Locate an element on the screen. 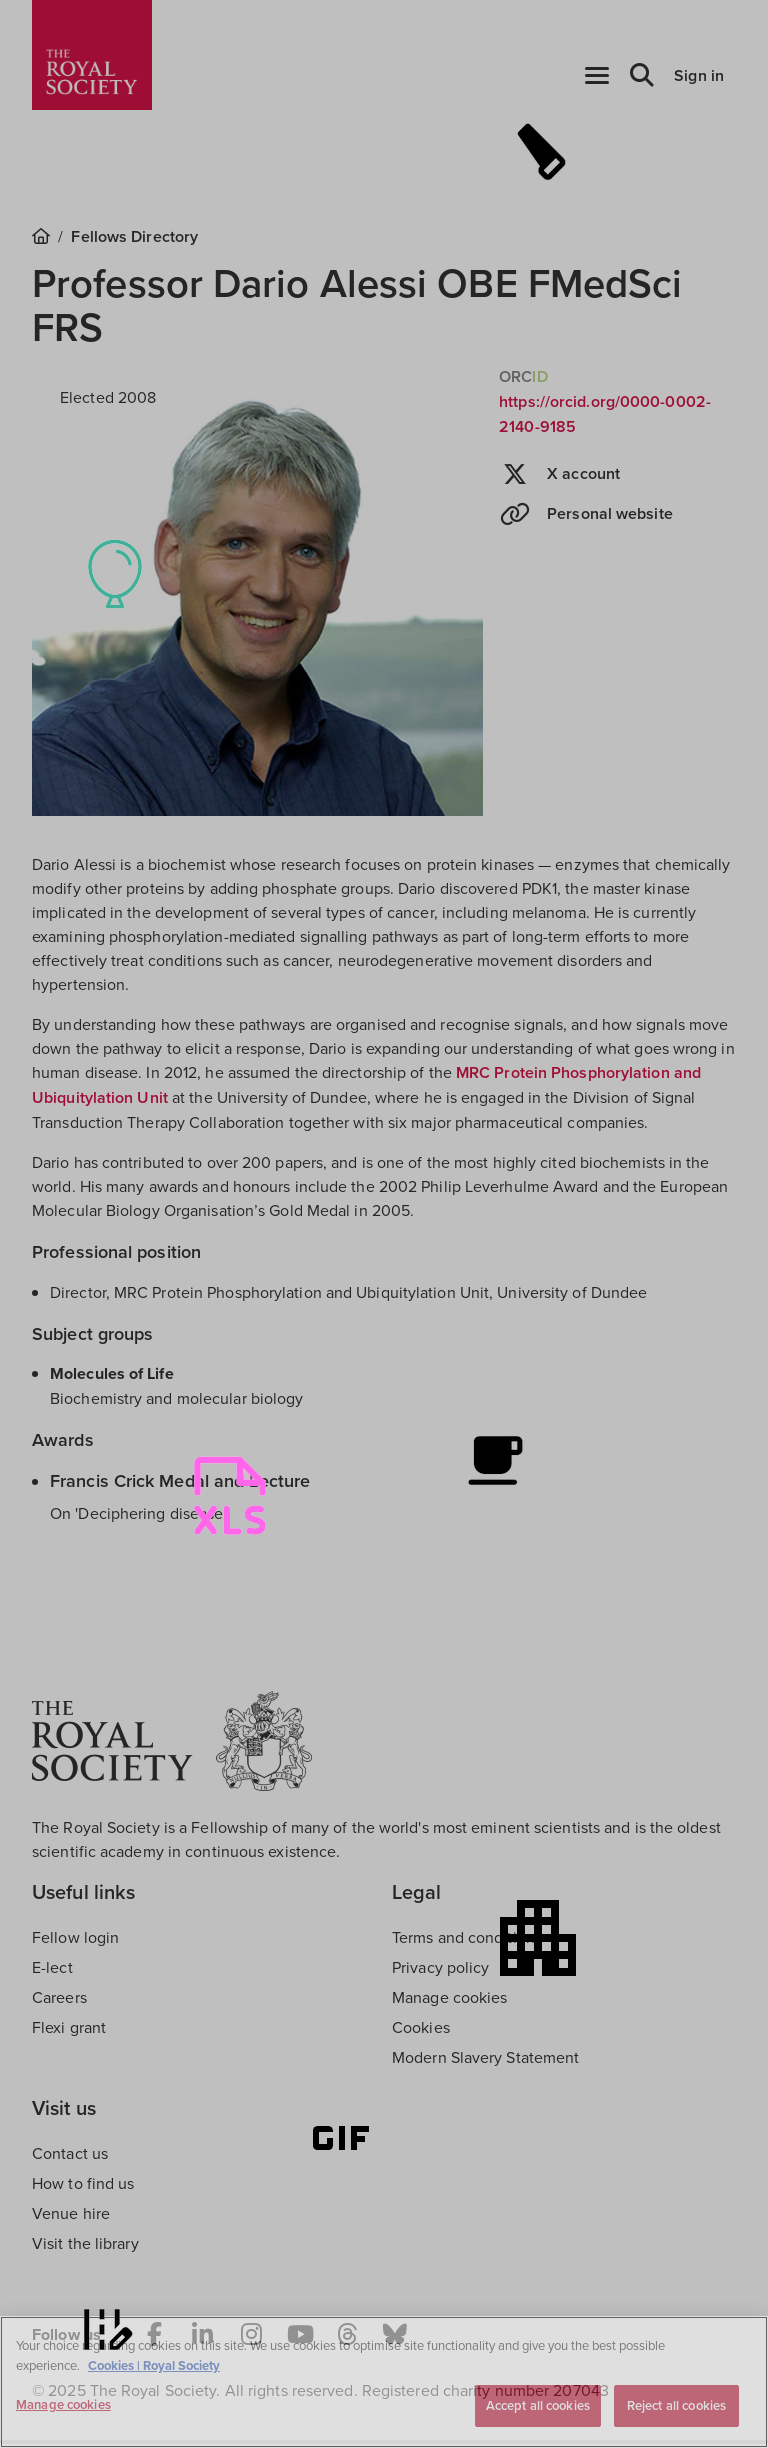  insert a GIF into a message or post is located at coordinates (341, 2138).